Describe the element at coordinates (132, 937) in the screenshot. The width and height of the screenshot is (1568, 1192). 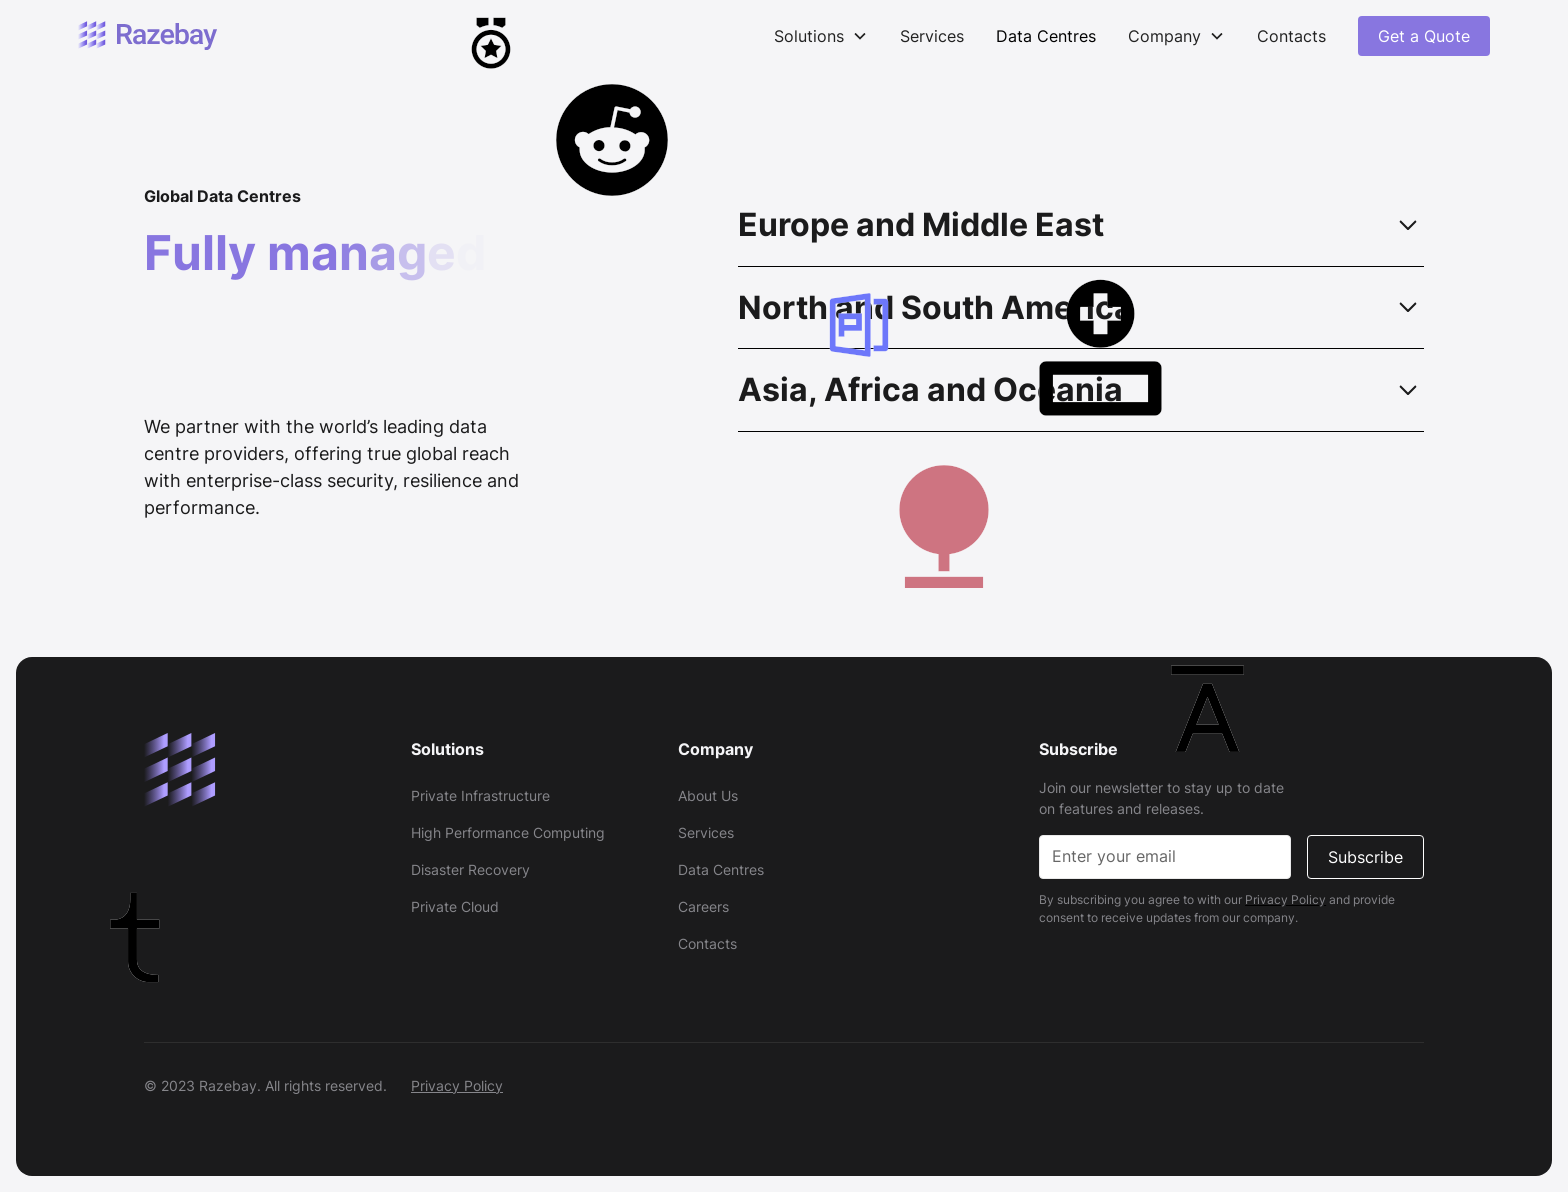
I see `open tumblr app` at that location.